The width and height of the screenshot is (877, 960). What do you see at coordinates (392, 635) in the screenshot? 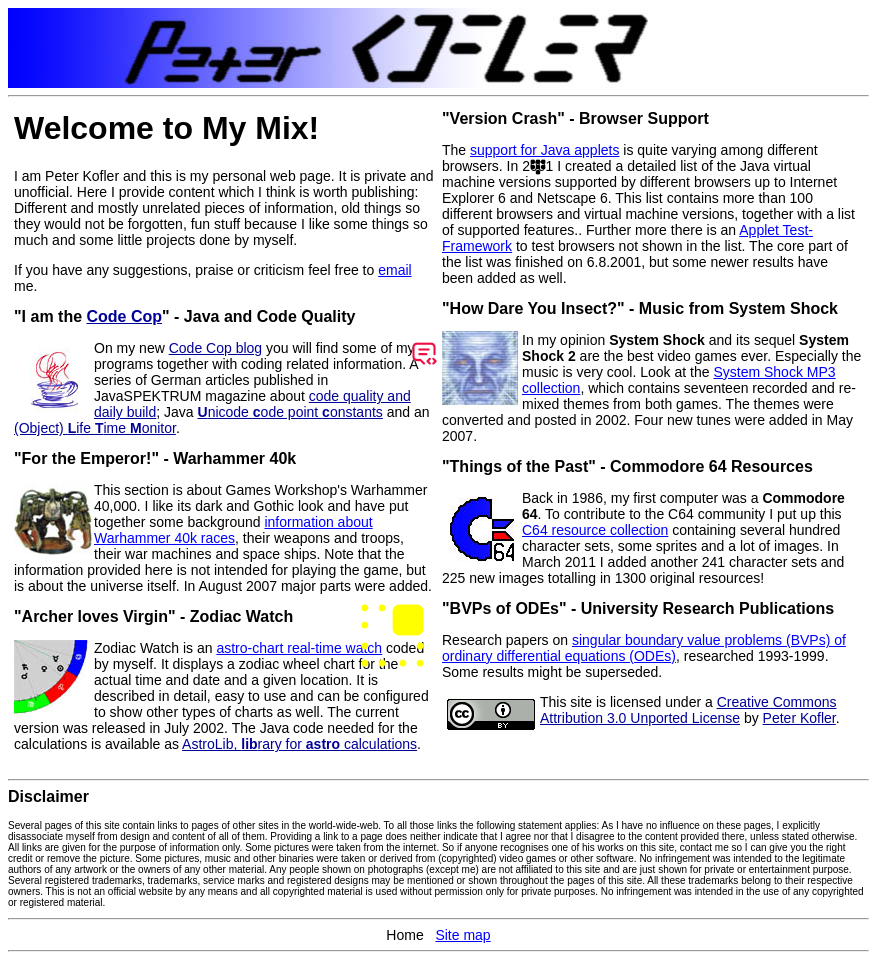
I see `align element to top-right corner` at bounding box center [392, 635].